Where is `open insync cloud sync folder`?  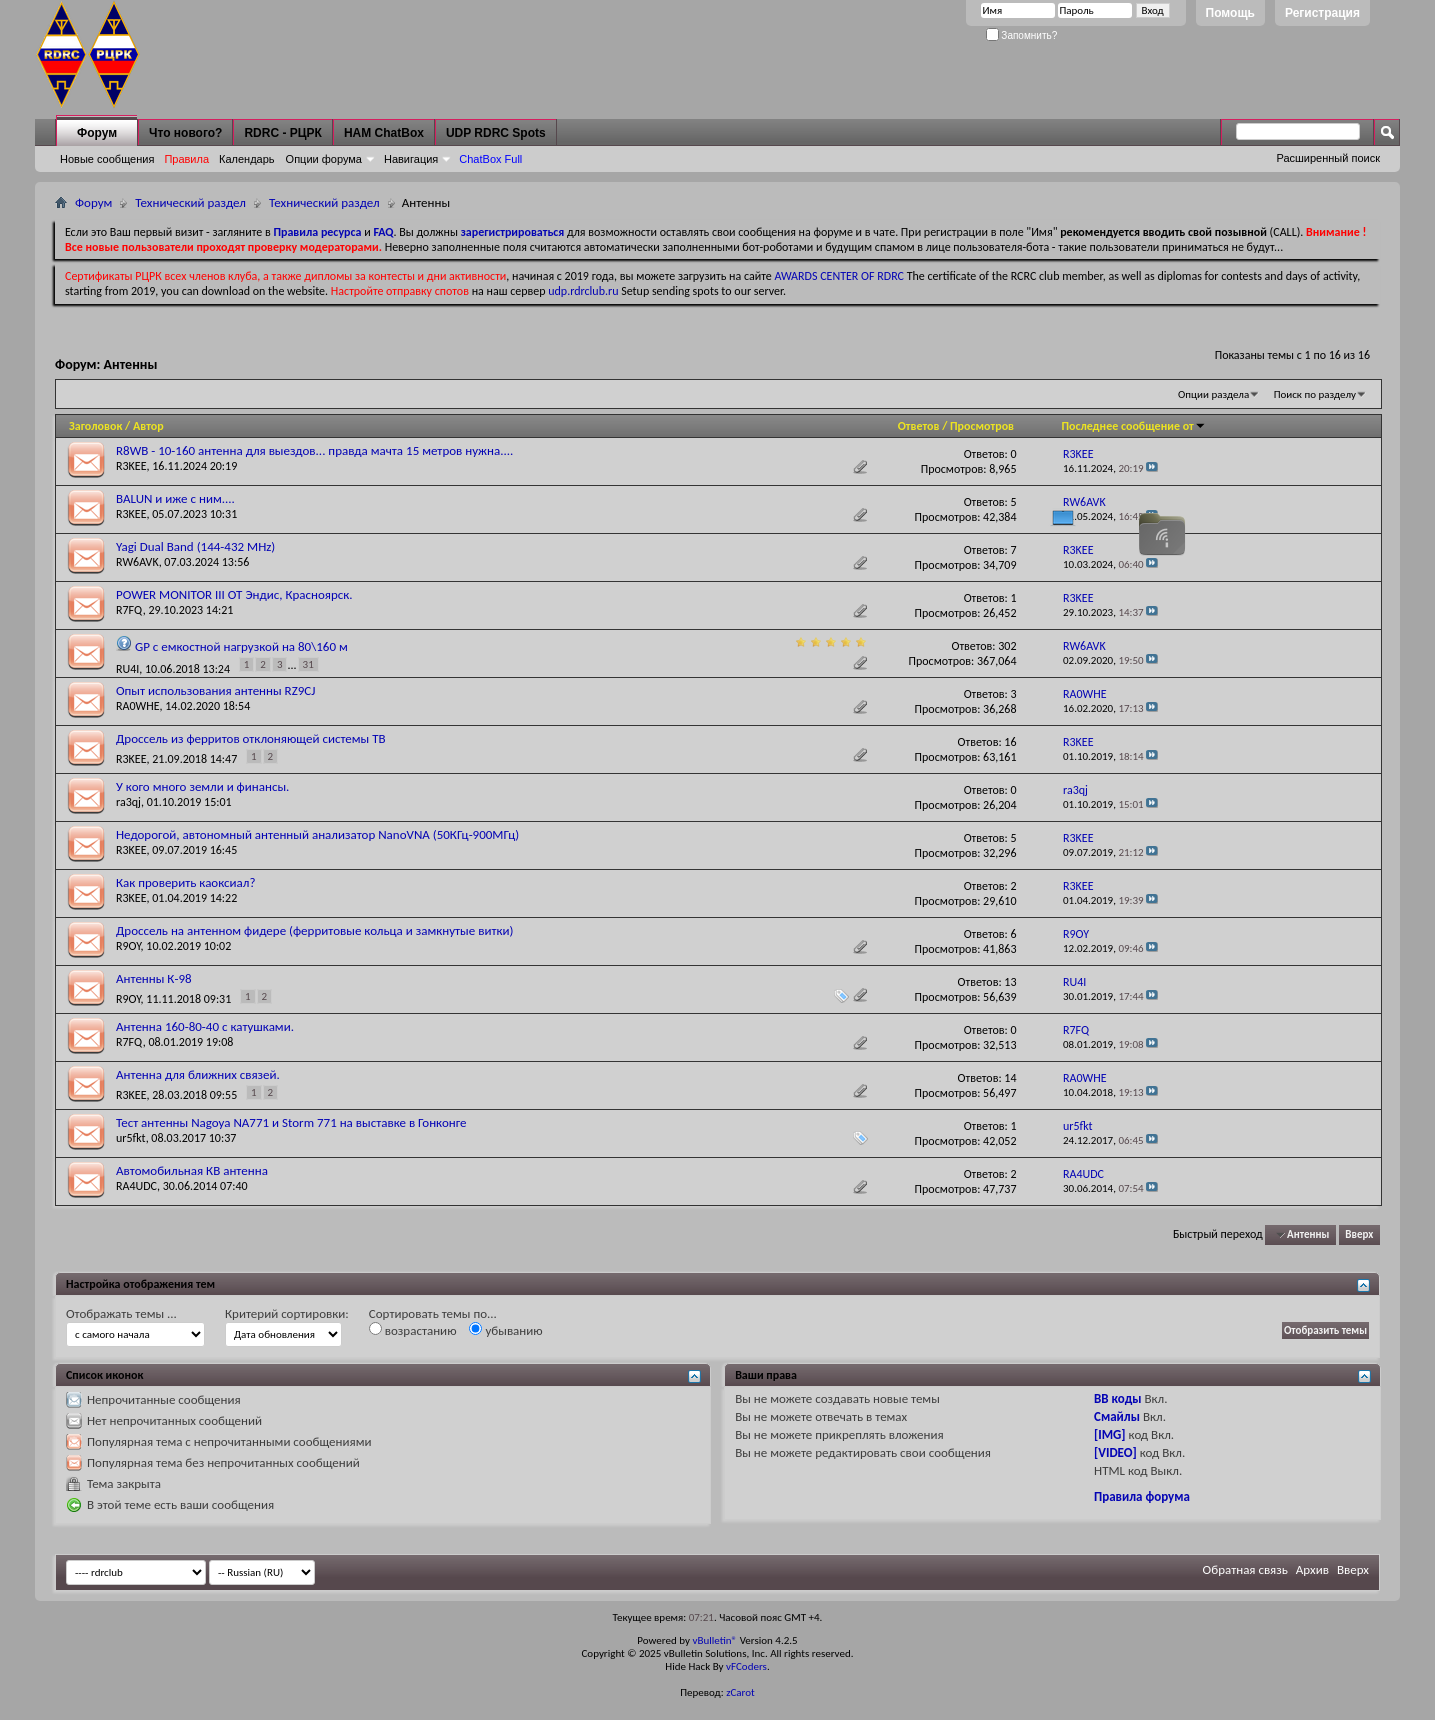 open insync cloud sync folder is located at coordinates (1162, 534).